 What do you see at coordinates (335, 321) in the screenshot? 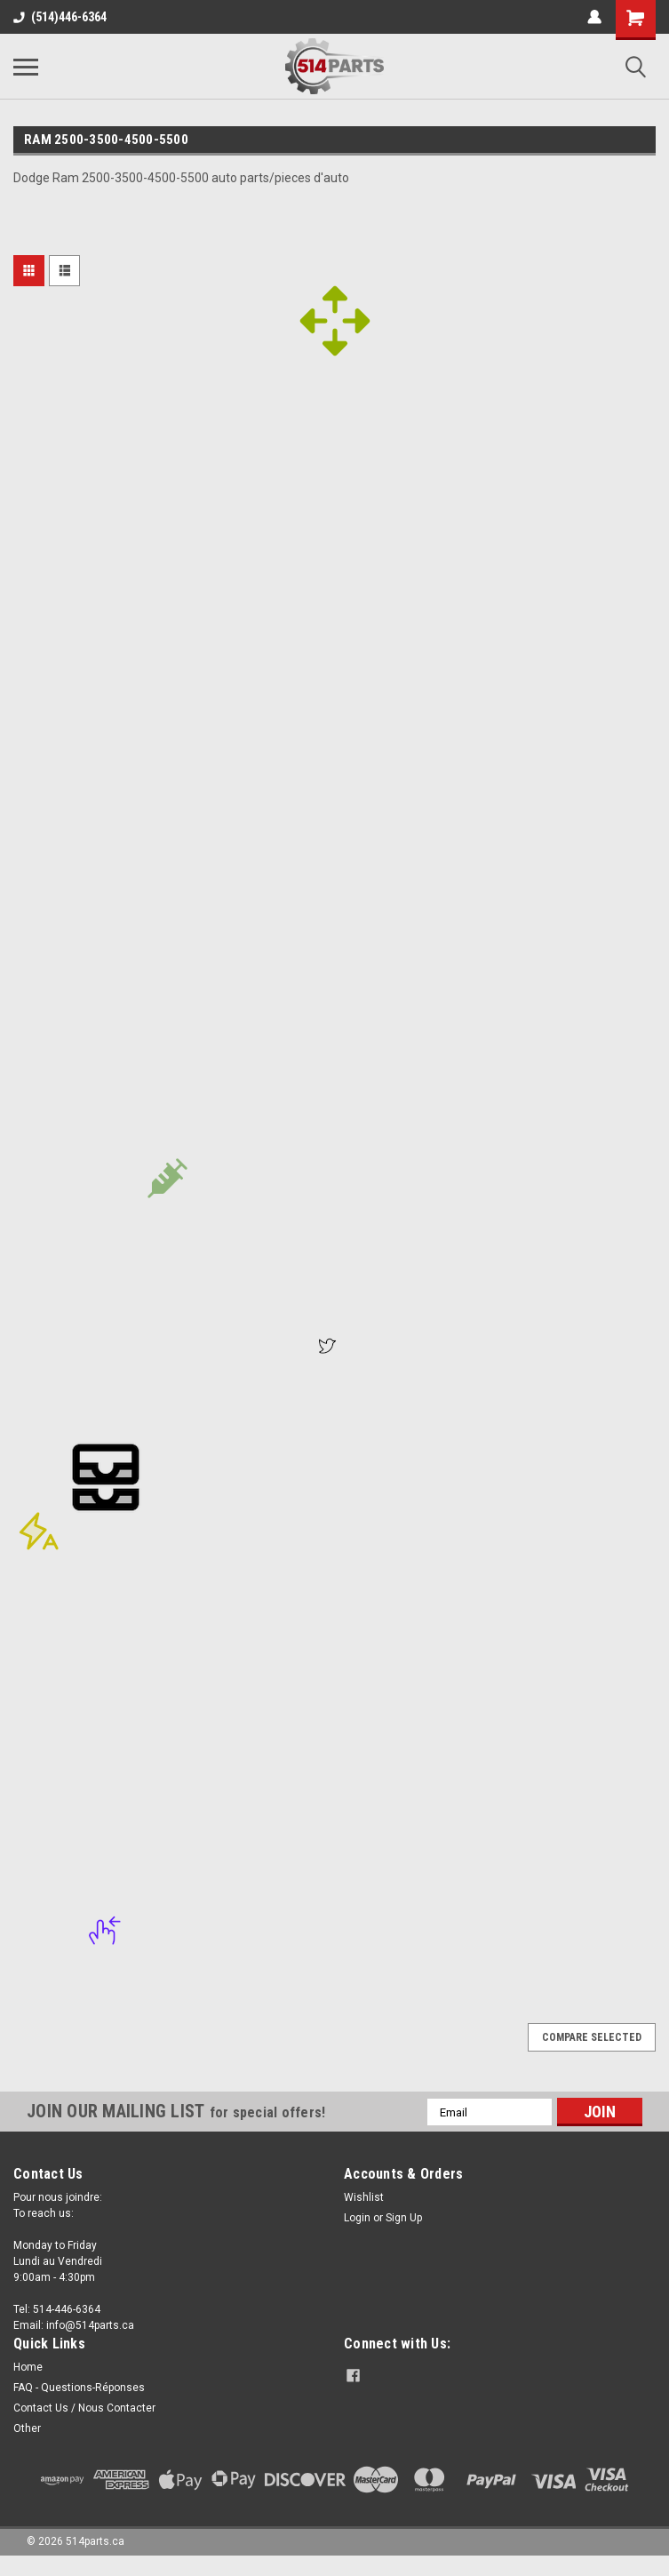
I see `expand content to fullscreen` at bounding box center [335, 321].